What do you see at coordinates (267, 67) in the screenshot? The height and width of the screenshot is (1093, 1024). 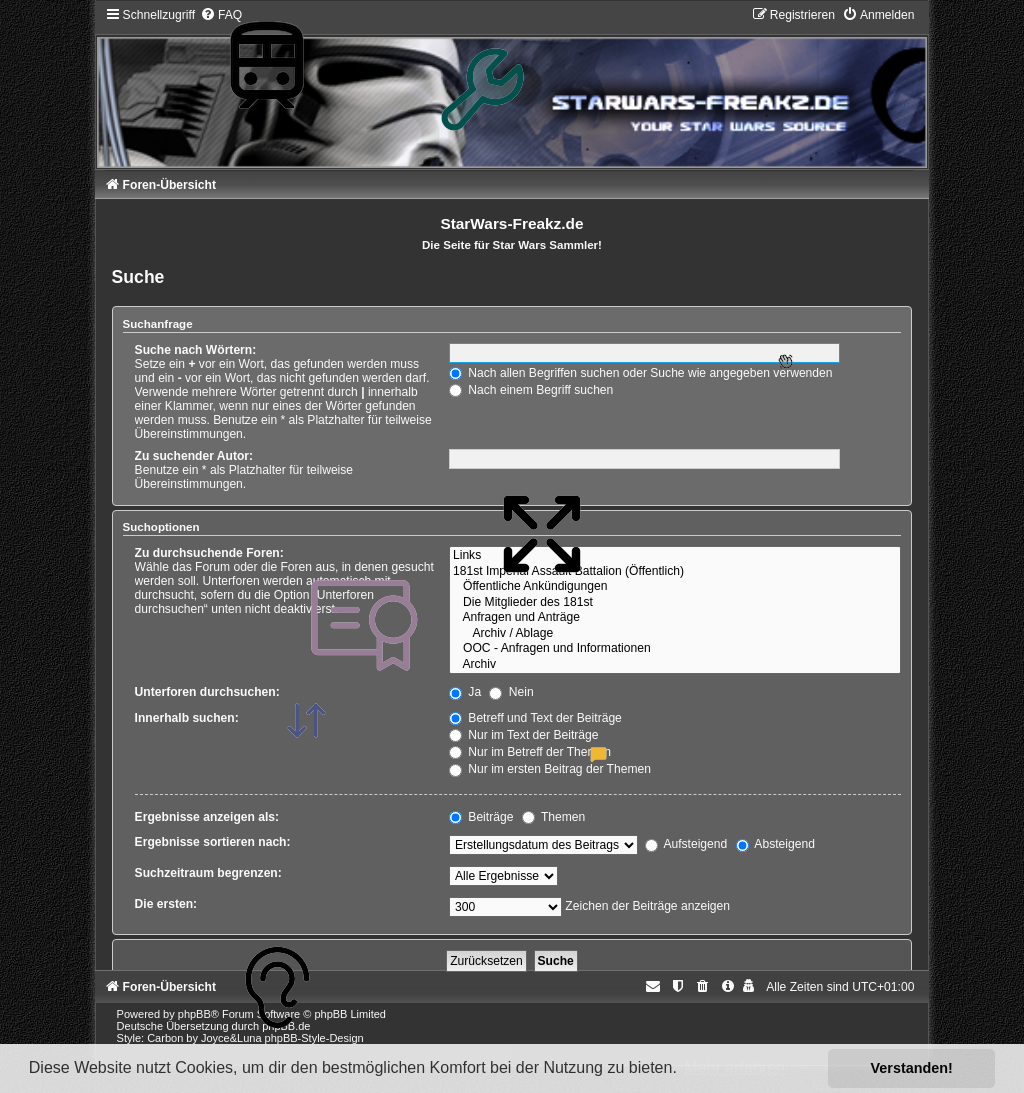 I see `view train schedules or routes` at bounding box center [267, 67].